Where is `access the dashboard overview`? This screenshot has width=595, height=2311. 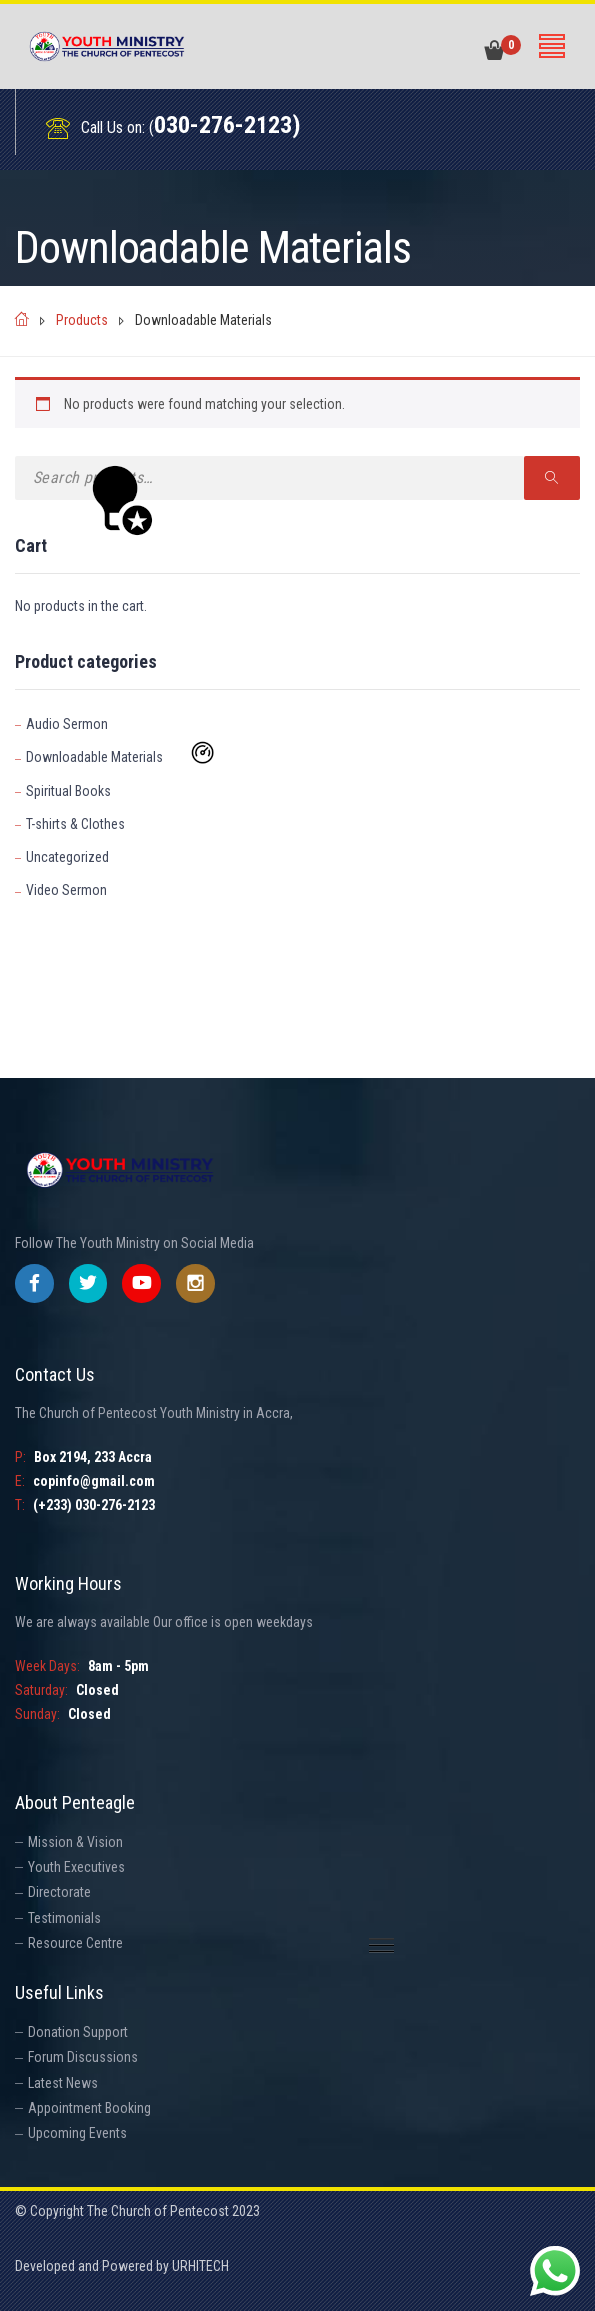
access the dashboard overview is located at coordinates (203, 753).